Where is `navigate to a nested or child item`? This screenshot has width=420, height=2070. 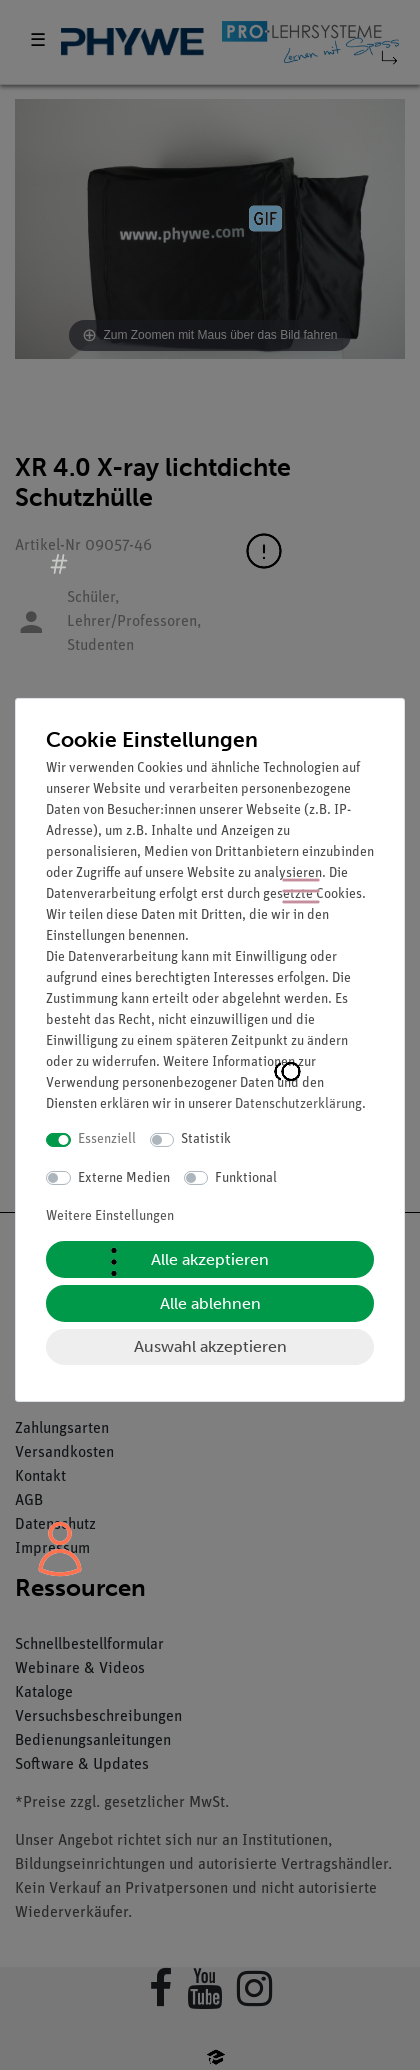
navigate to a nested or child item is located at coordinates (389, 57).